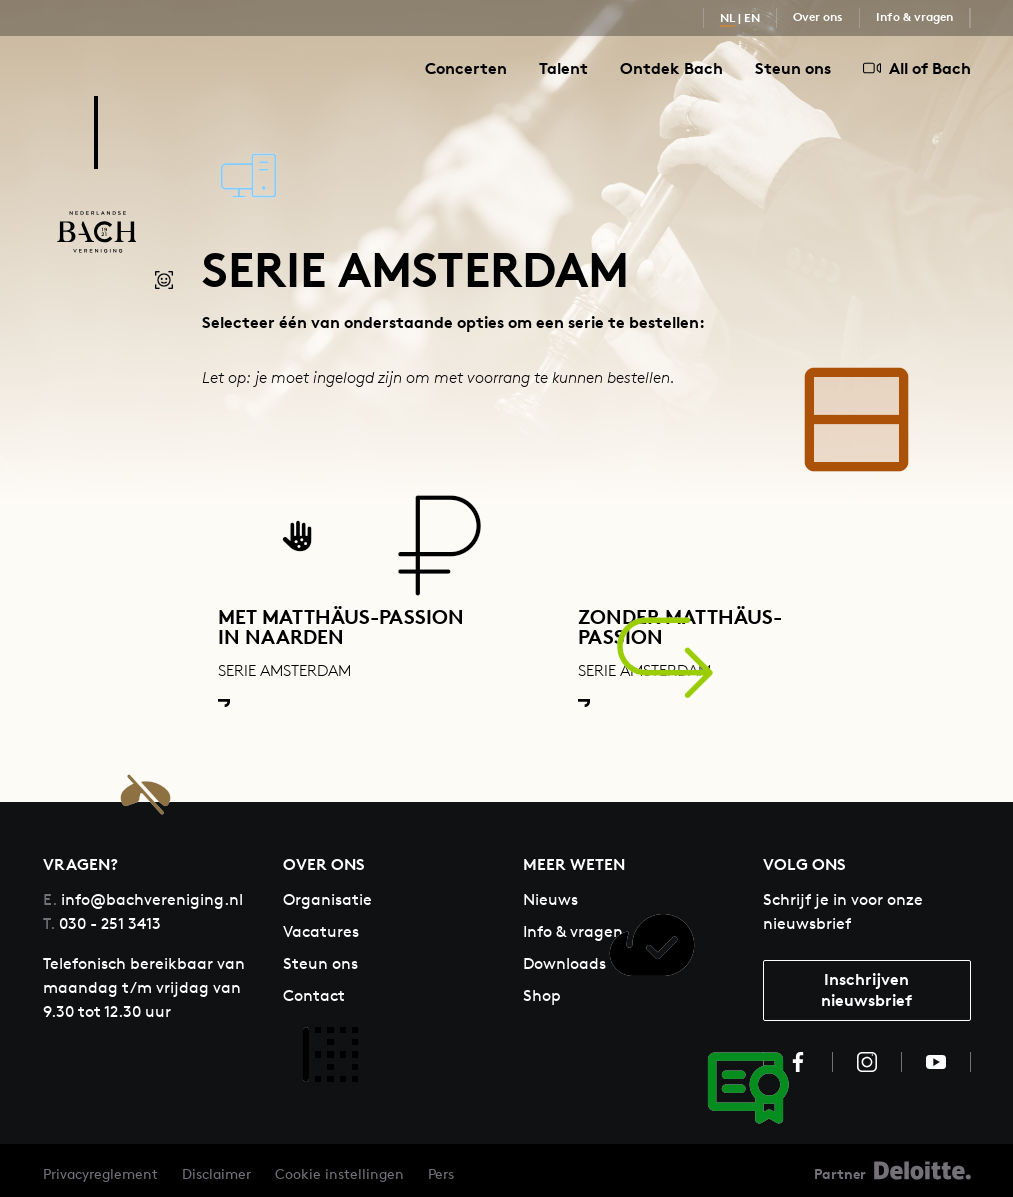  I want to click on file successfully uploaded to cloud storage, so click(652, 945).